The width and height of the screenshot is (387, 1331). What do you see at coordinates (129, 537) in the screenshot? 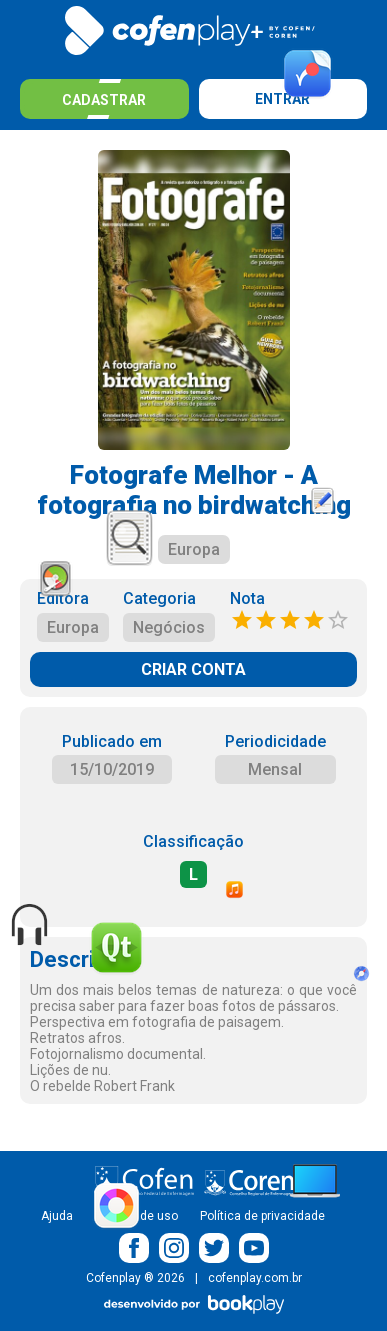
I see `open gnome logs application` at bounding box center [129, 537].